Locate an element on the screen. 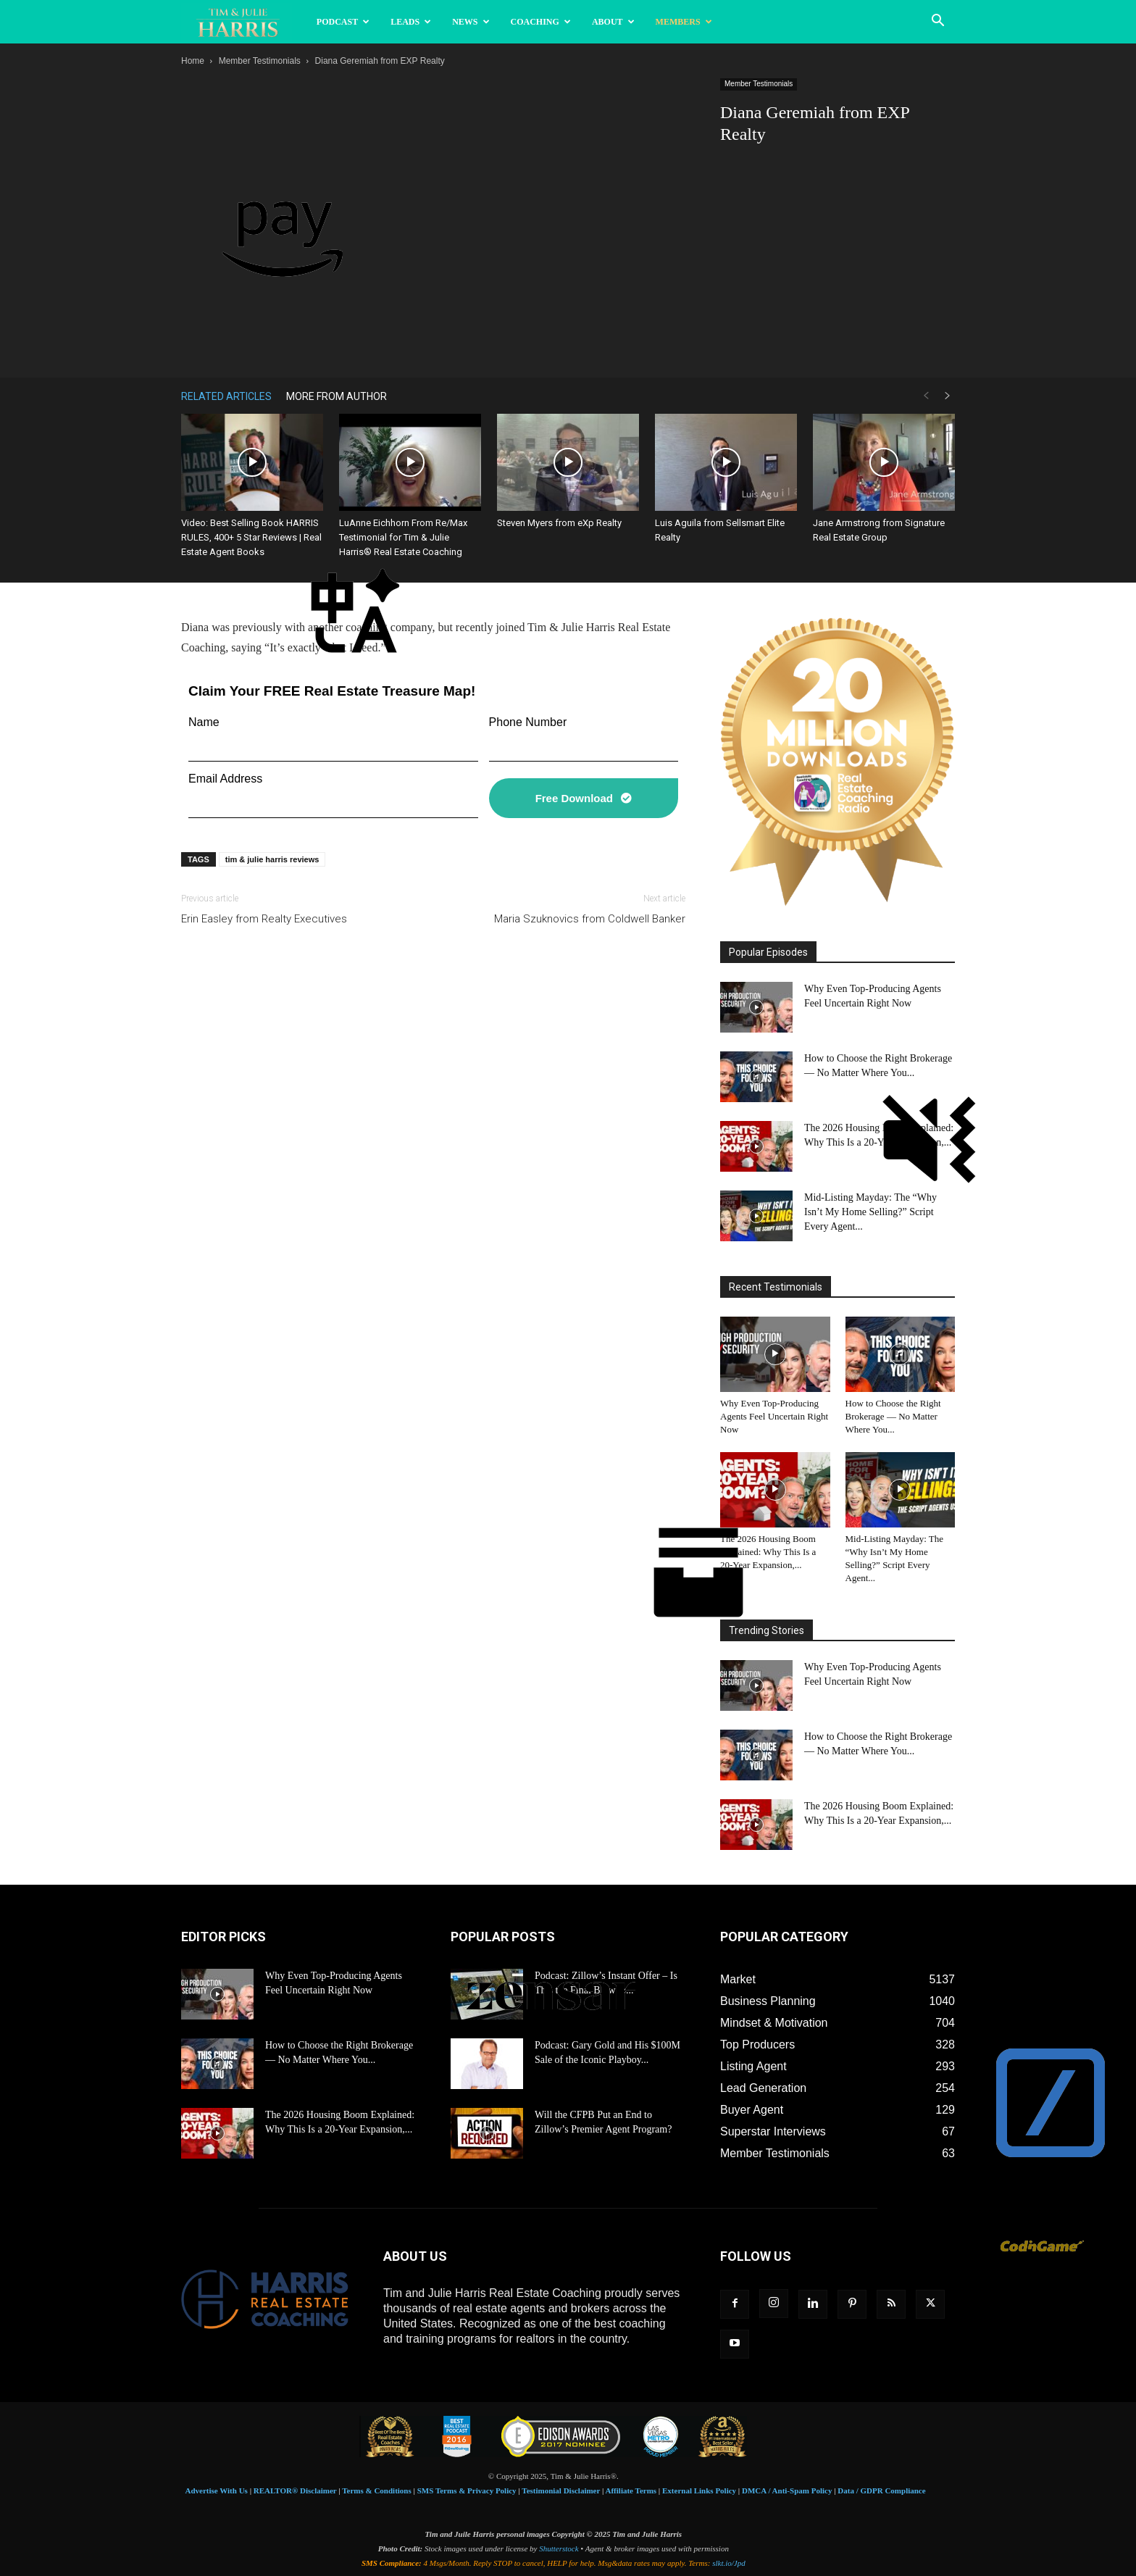 The width and height of the screenshot is (1136, 2576). translate text using AI is located at coordinates (353, 614).